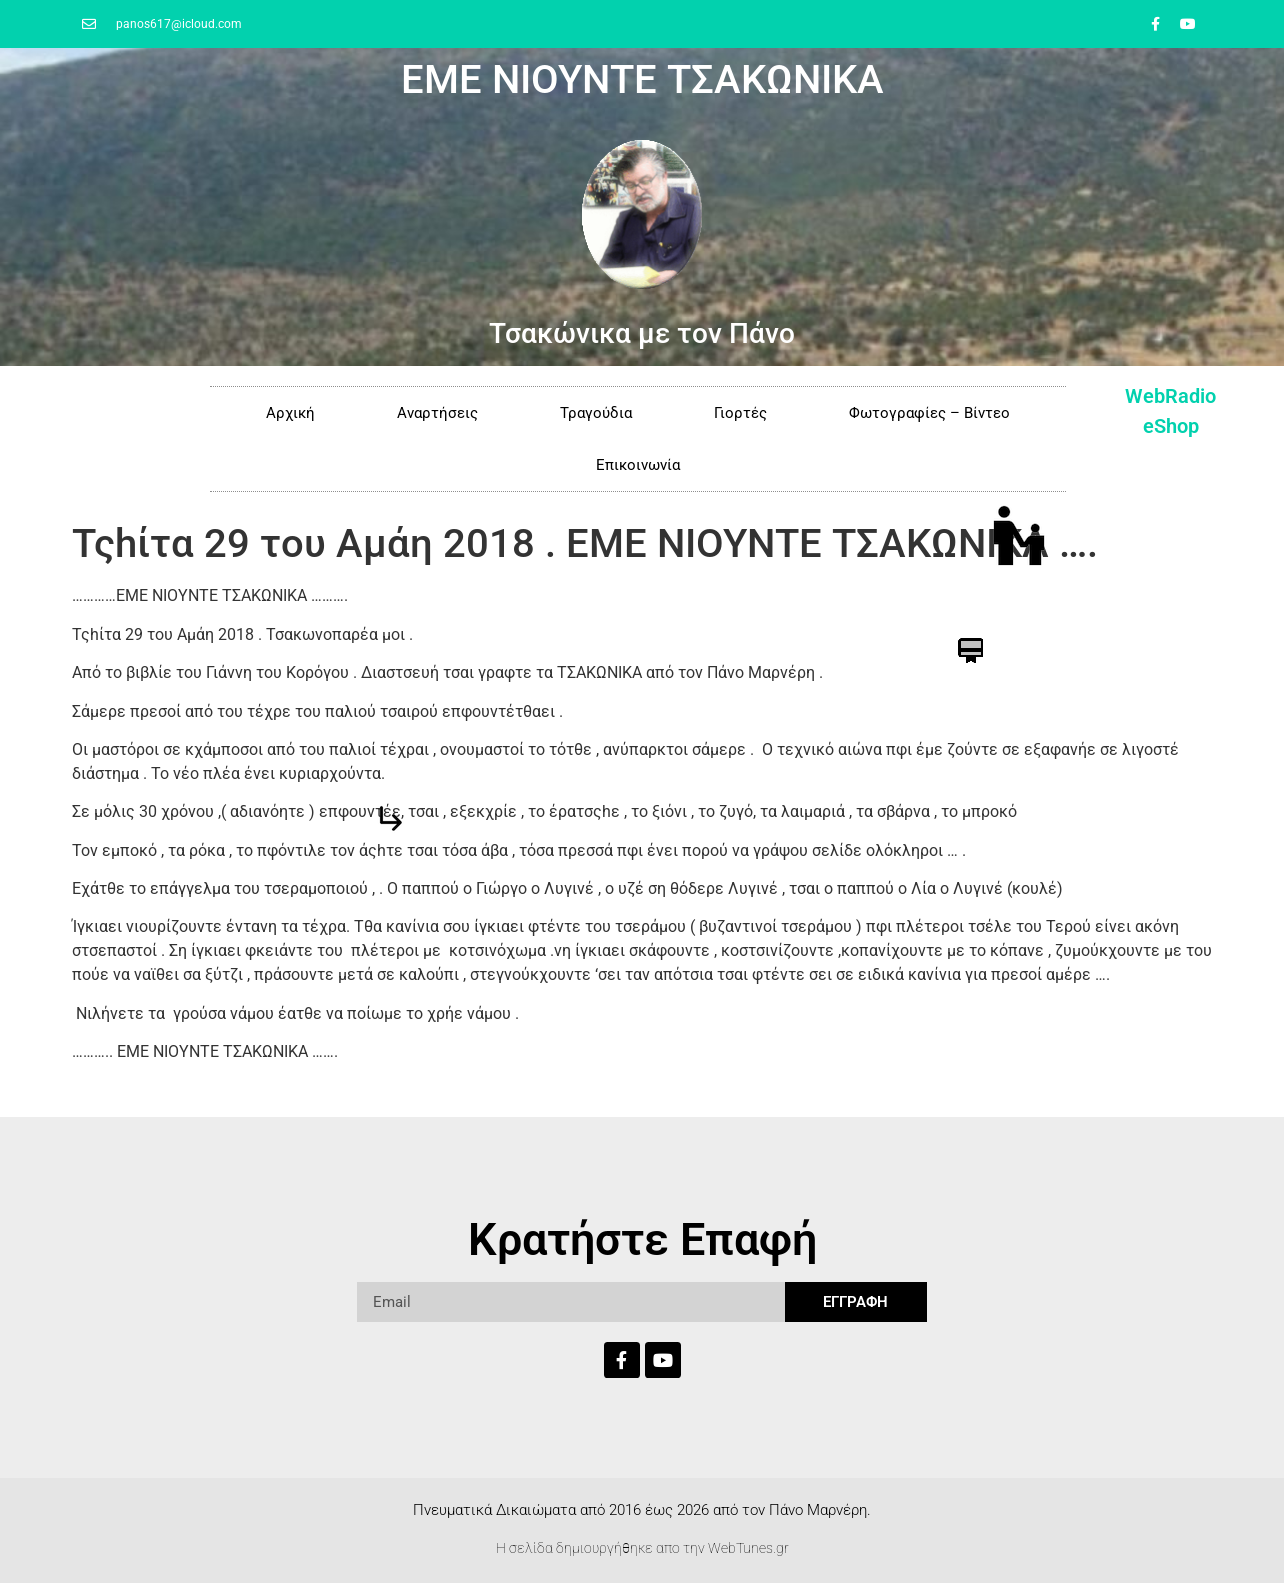  What do you see at coordinates (971, 651) in the screenshot?
I see `view membership card details` at bounding box center [971, 651].